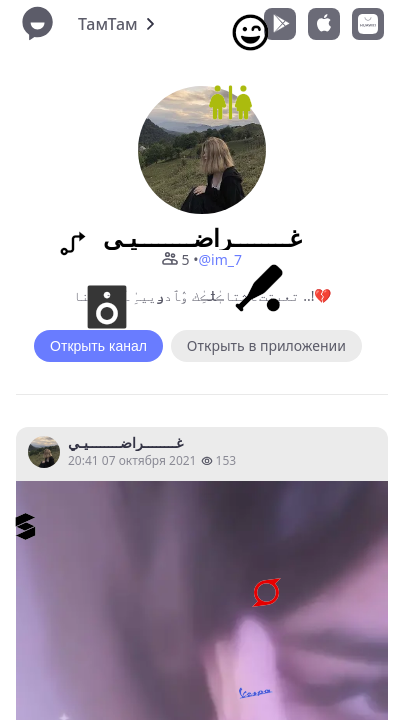 This screenshot has width=404, height=720. What do you see at coordinates (230, 102) in the screenshot?
I see `locate nearby restrooms` at bounding box center [230, 102].